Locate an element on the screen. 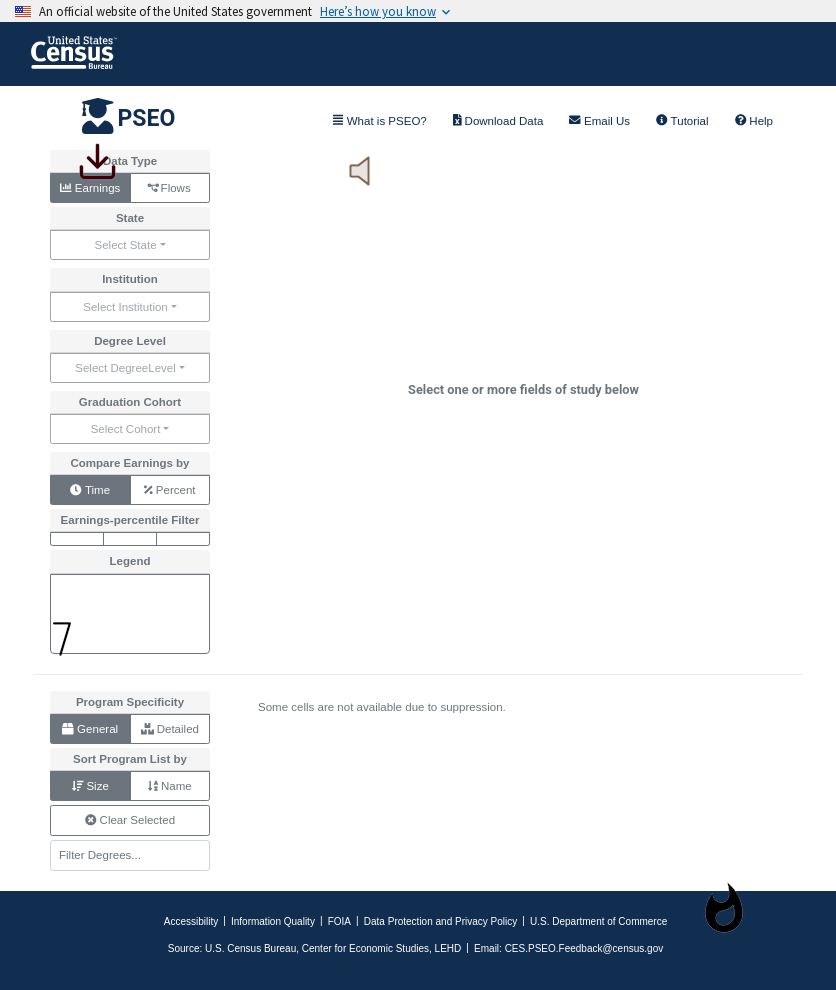  indicates the number seven in a list or sequence is located at coordinates (62, 639).